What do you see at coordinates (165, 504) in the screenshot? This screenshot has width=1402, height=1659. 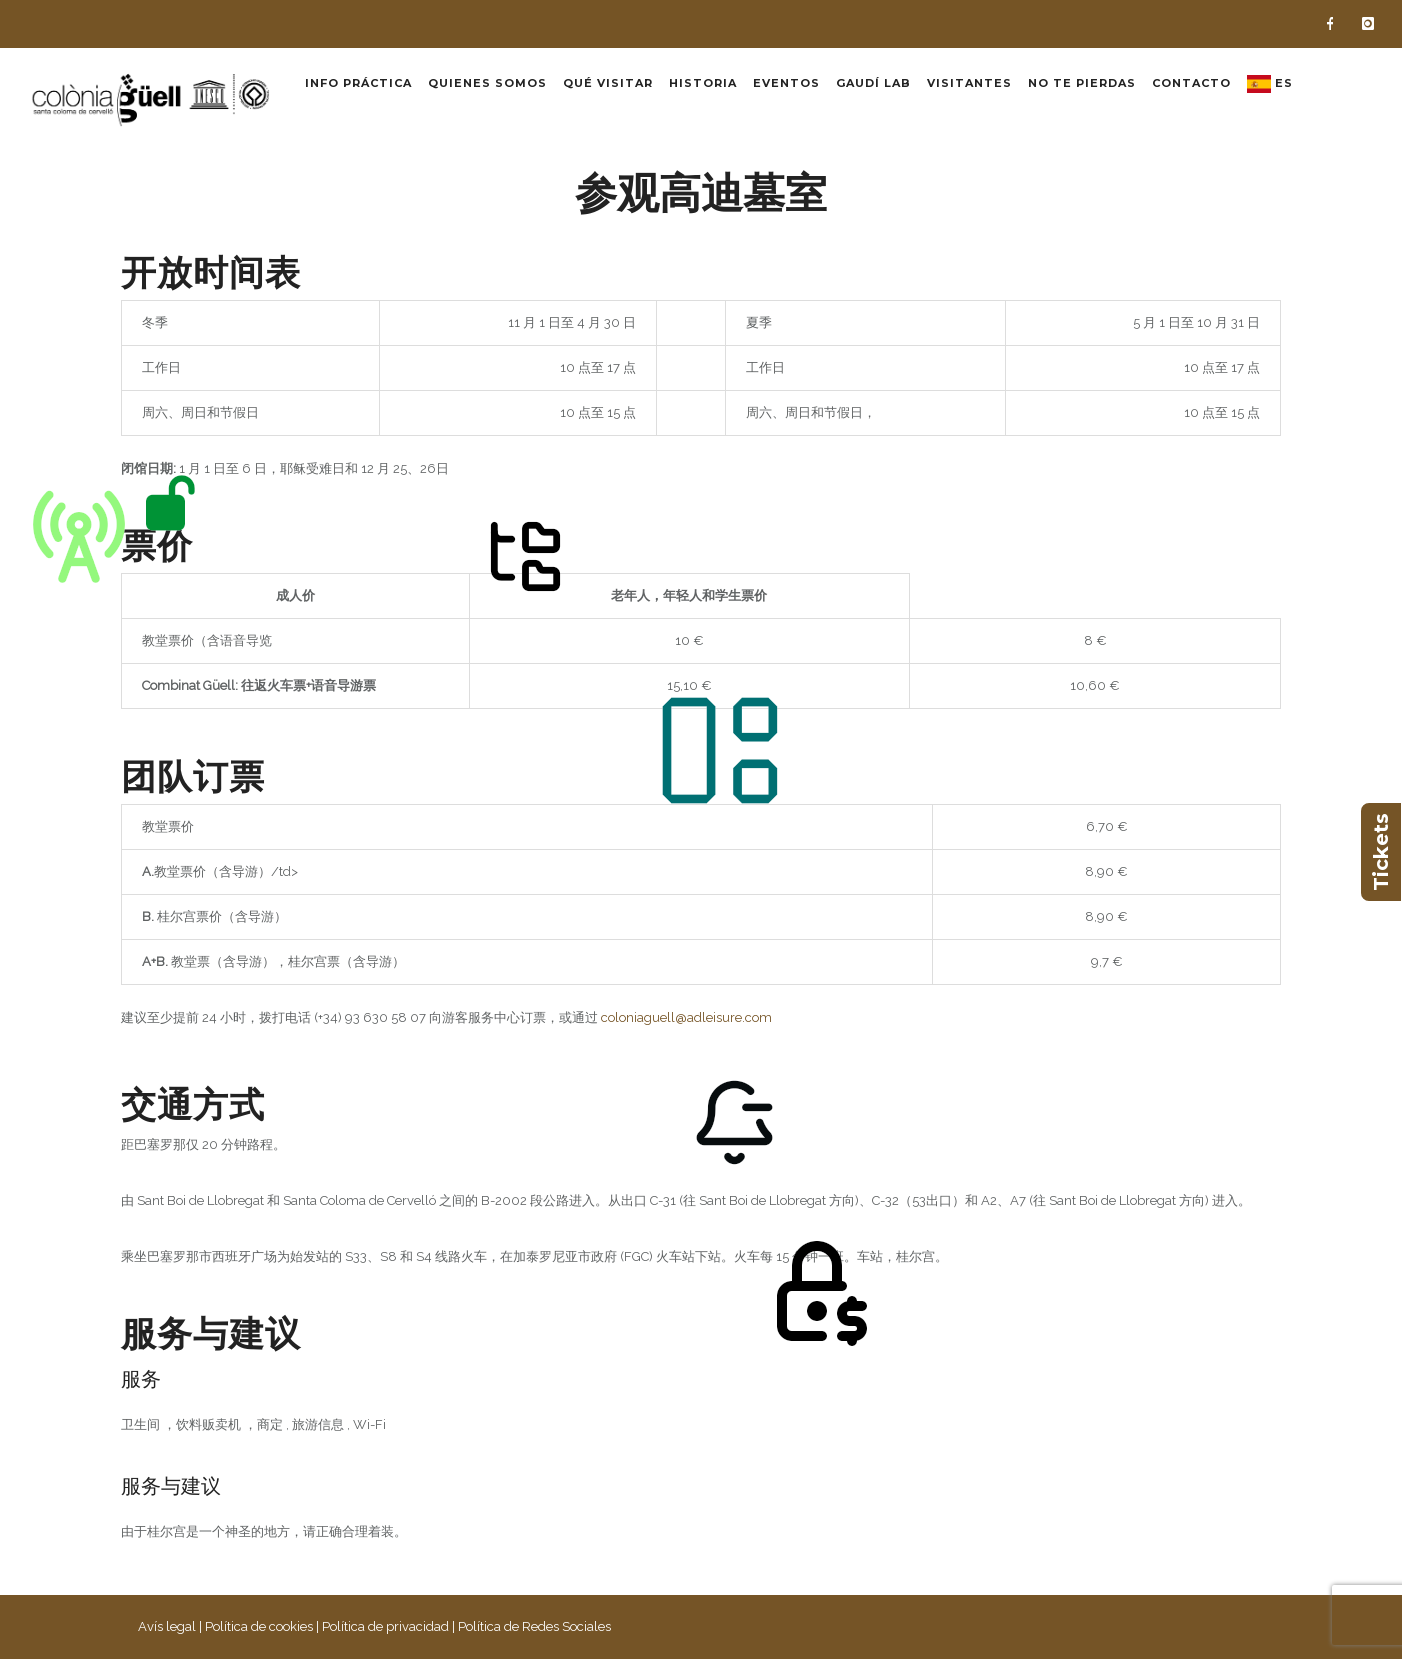 I see `unlock or access secured content` at bounding box center [165, 504].